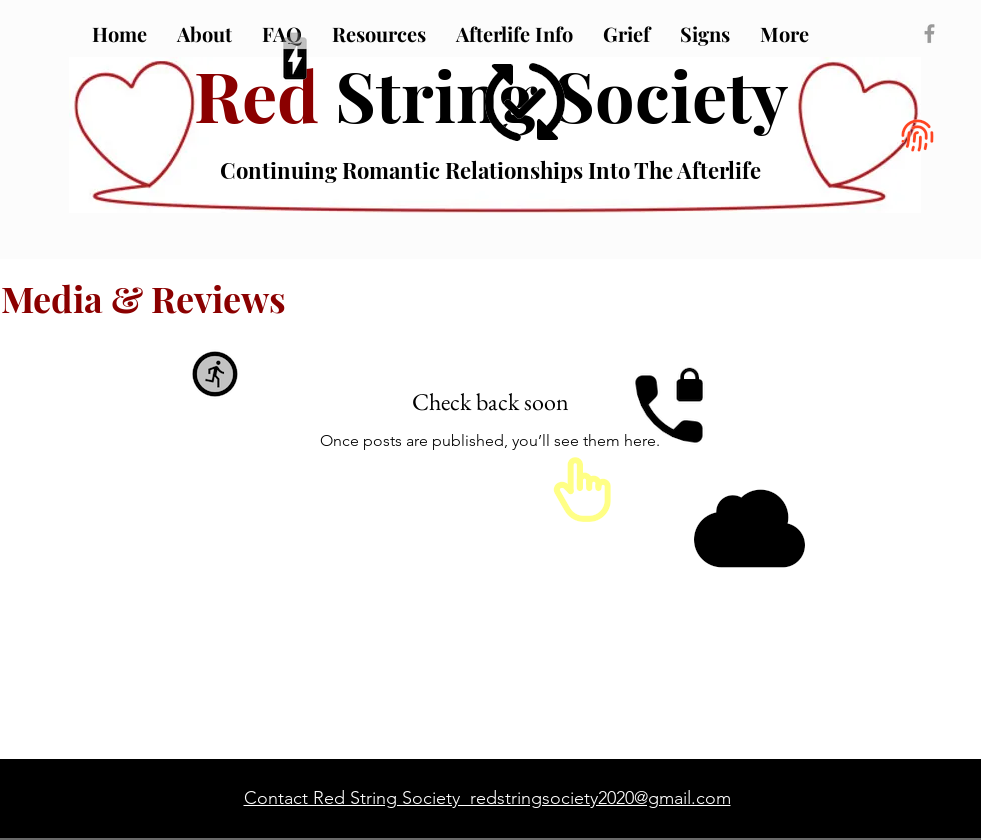 This screenshot has width=981, height=840. Describe the element at coordinates (669, 409) in the screenshot. I see `indicates phone or call features are locked` at that location.